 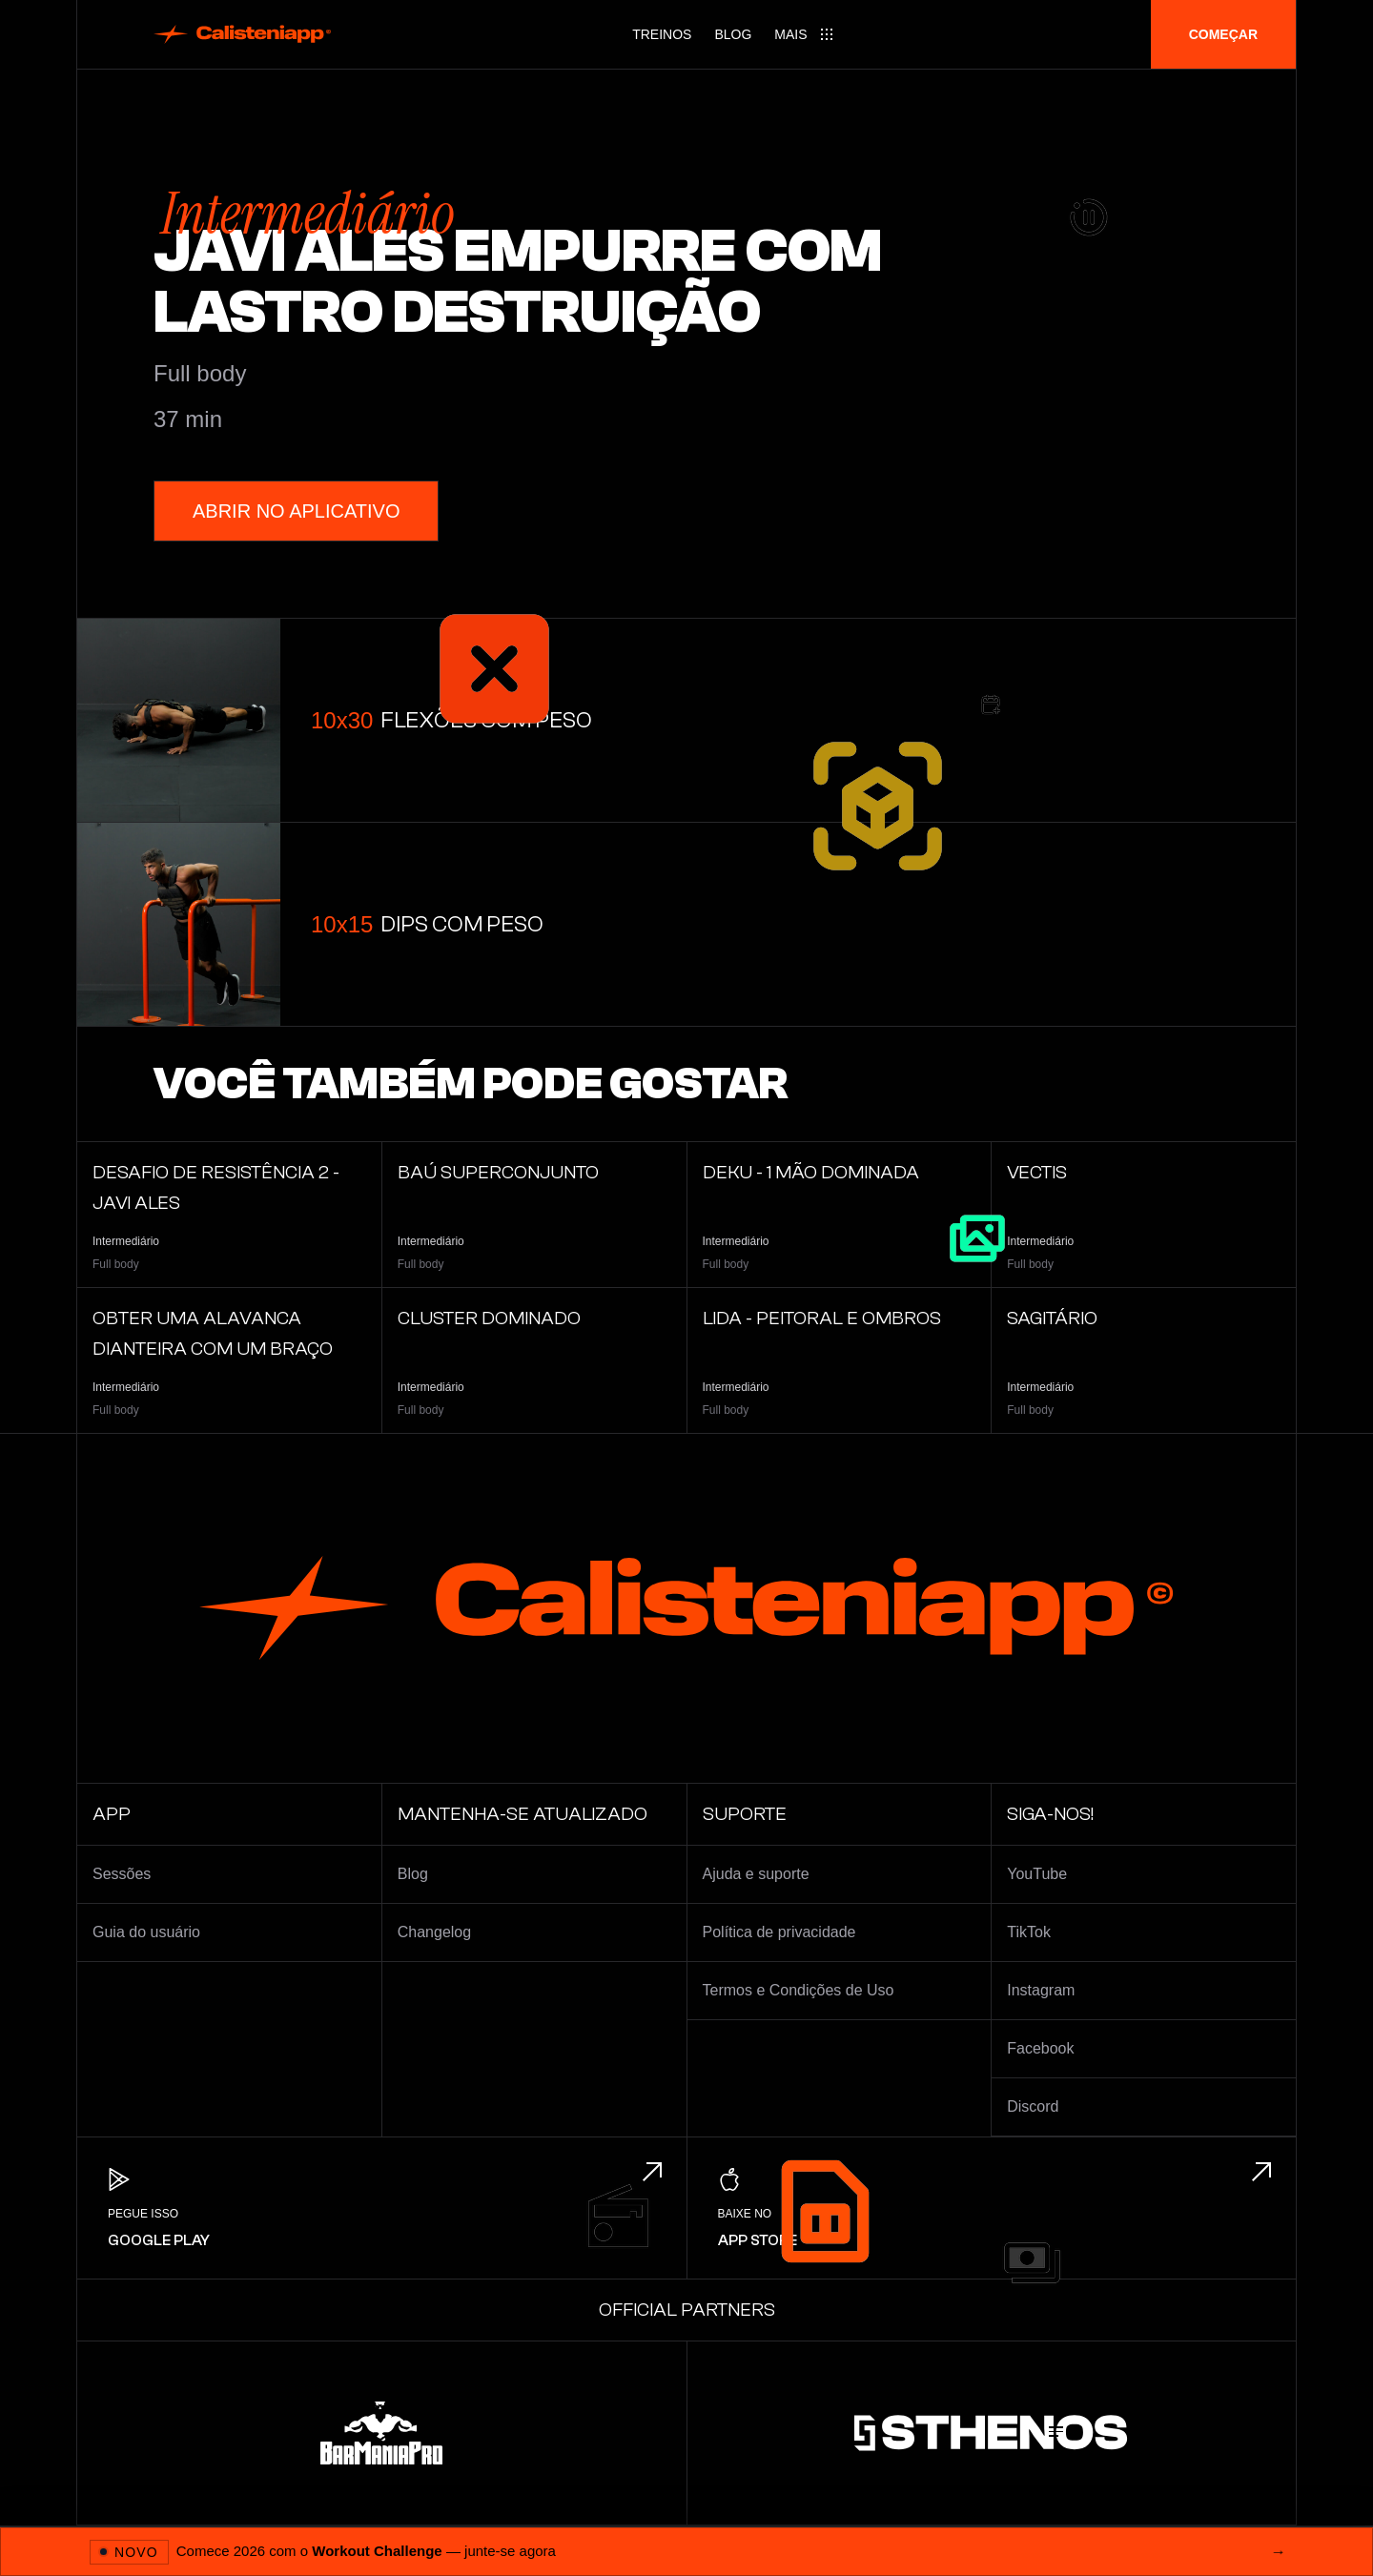 I want to click on view or access notes, so click(x=1055, y=2431).